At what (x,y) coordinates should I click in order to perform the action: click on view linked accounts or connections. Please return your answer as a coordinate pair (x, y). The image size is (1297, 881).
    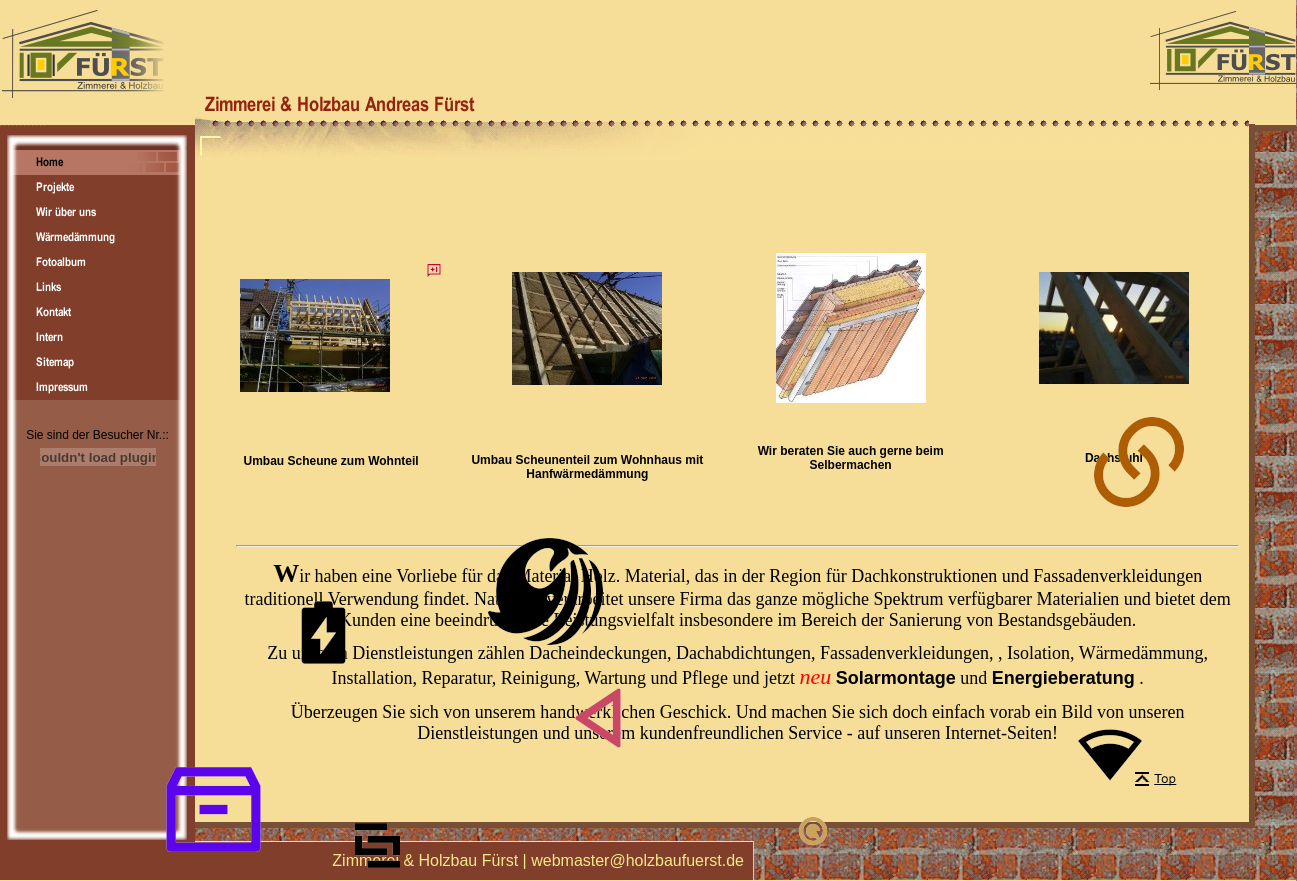
    Looking at the image, I should click on (1139, 462).